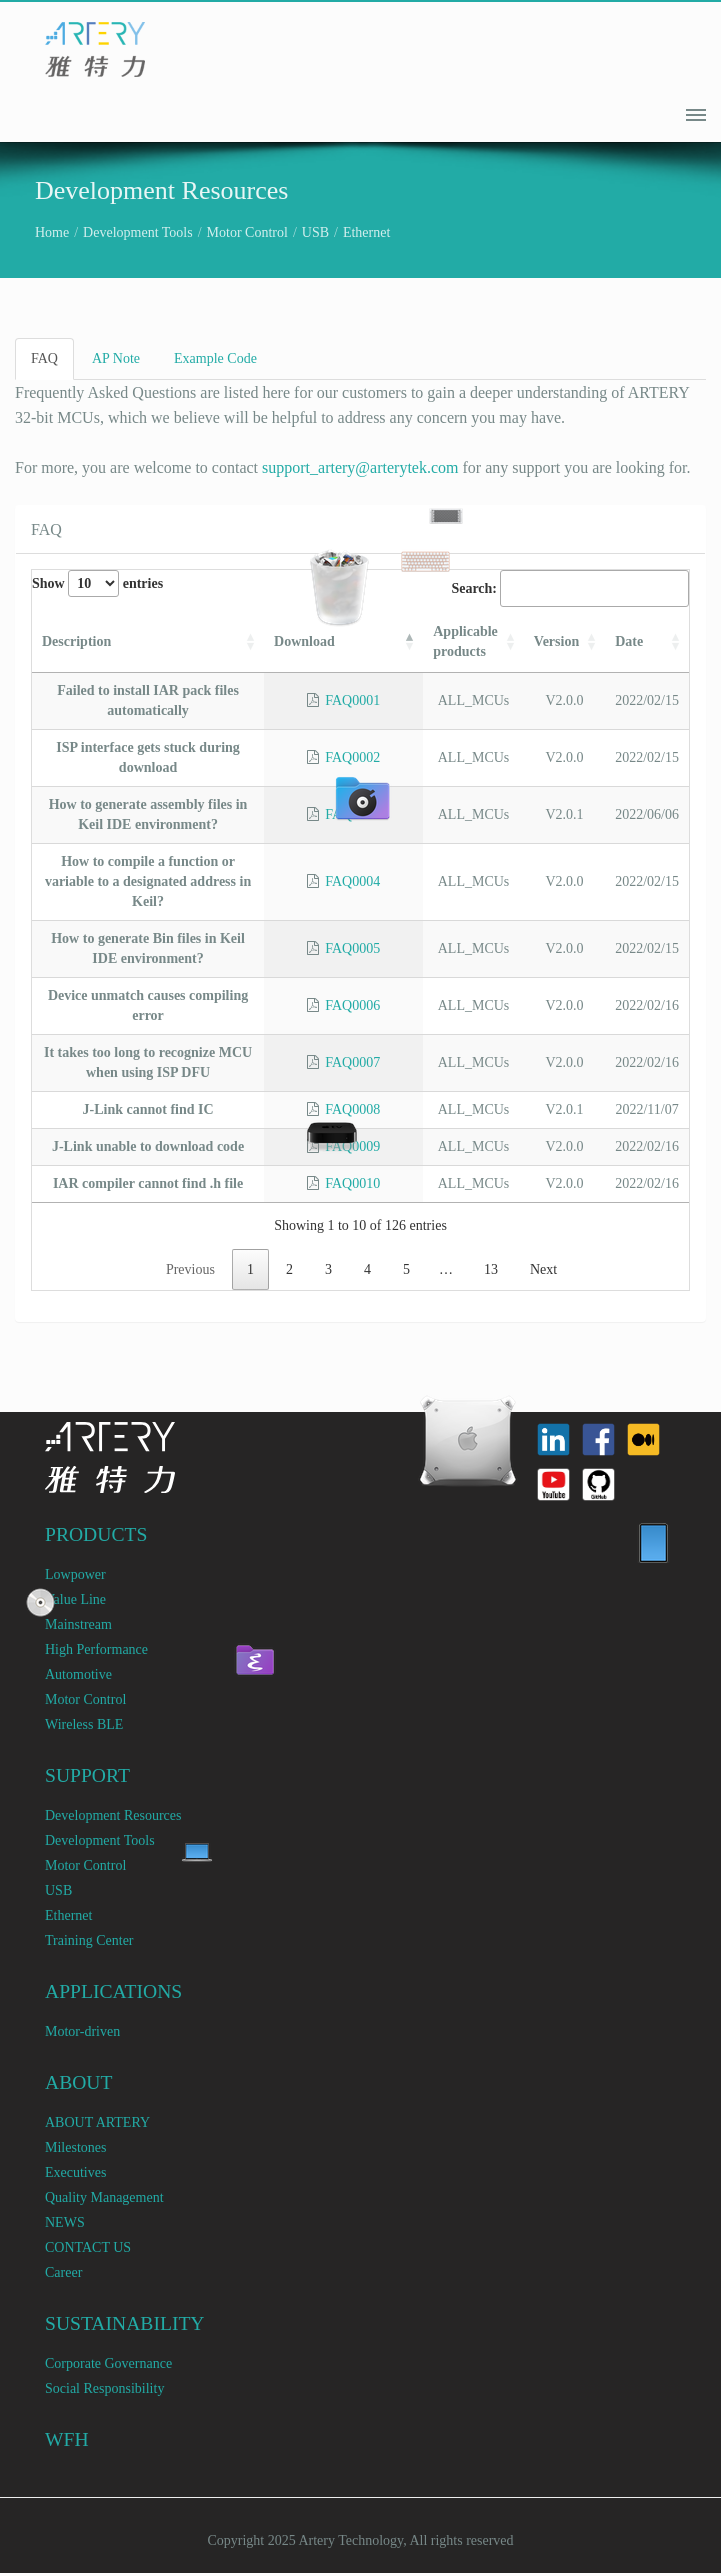 The width and height of the screenshot is (721, 2573). Describe the element at coordinates (332, 1138) in the screenshot. I see `apple tv device in connected devices list` at that location.